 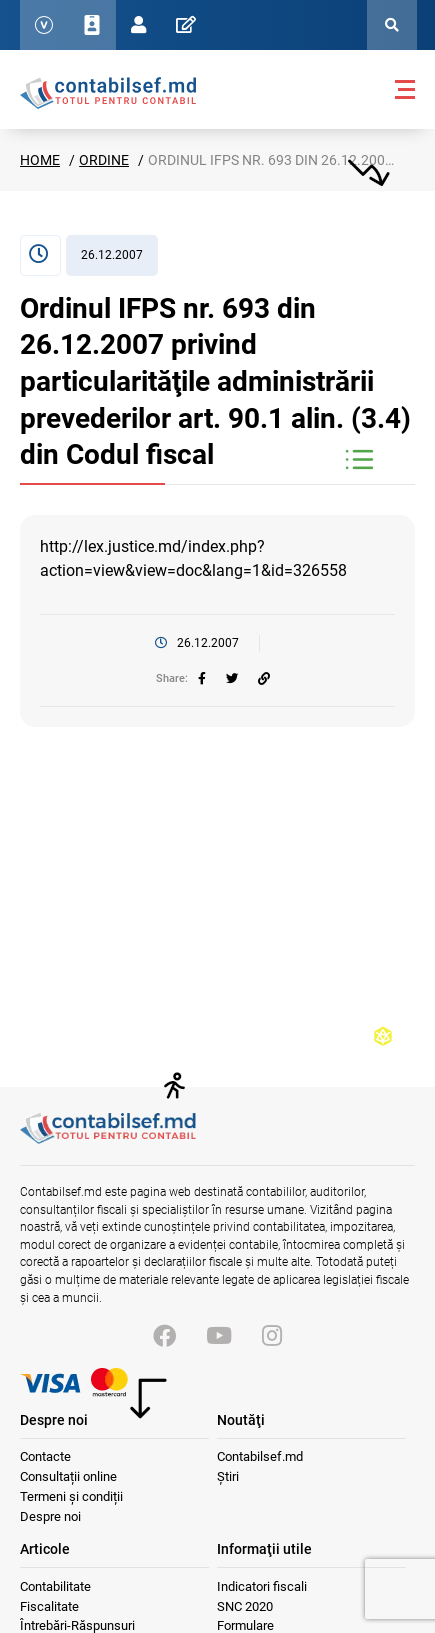 What do you see at coordinates (369, 173) in the screenshot?
I see `indicates a declining trend or decreasing value` at bounding box center [369, 173].